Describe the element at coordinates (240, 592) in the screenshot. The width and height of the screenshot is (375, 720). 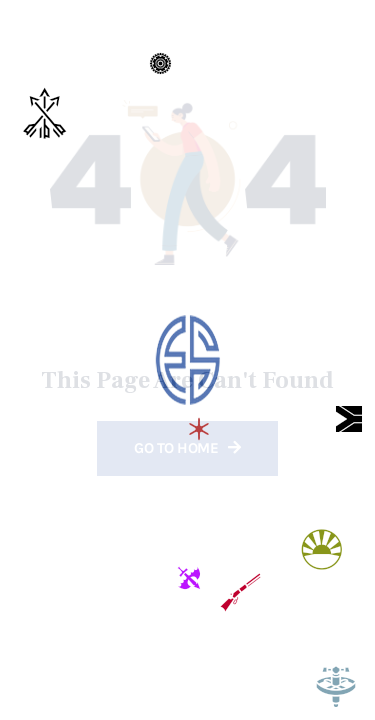
I see `select rifle weapon in game inventory` at that location.